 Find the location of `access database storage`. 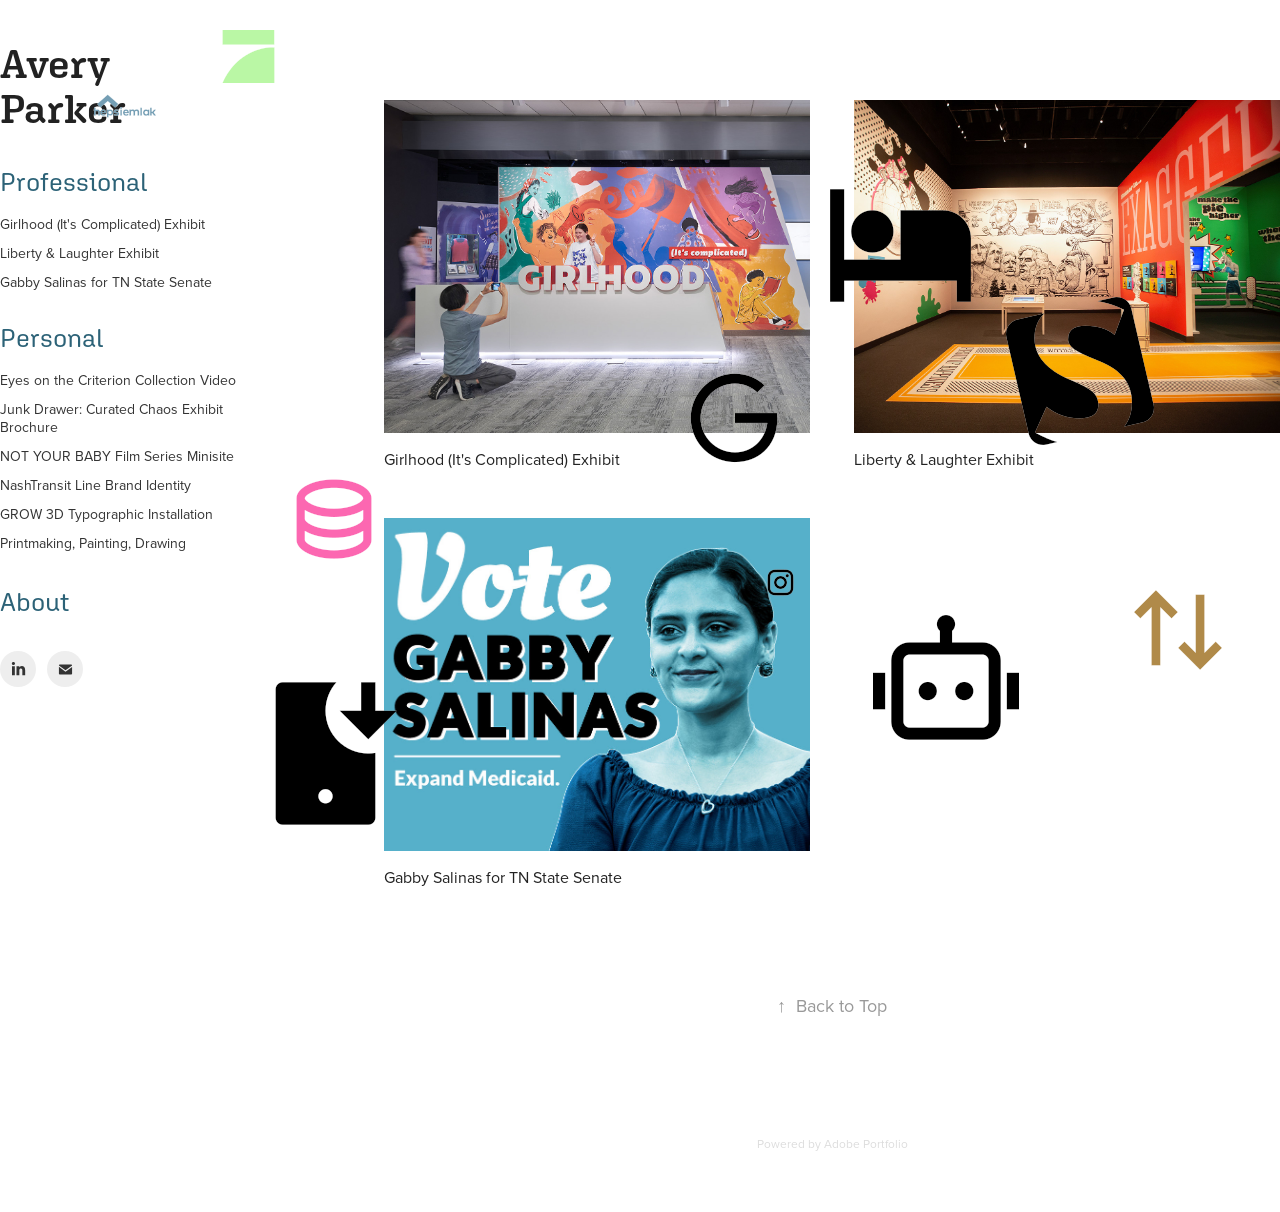

access database storage is located at coordinates (334, 517).